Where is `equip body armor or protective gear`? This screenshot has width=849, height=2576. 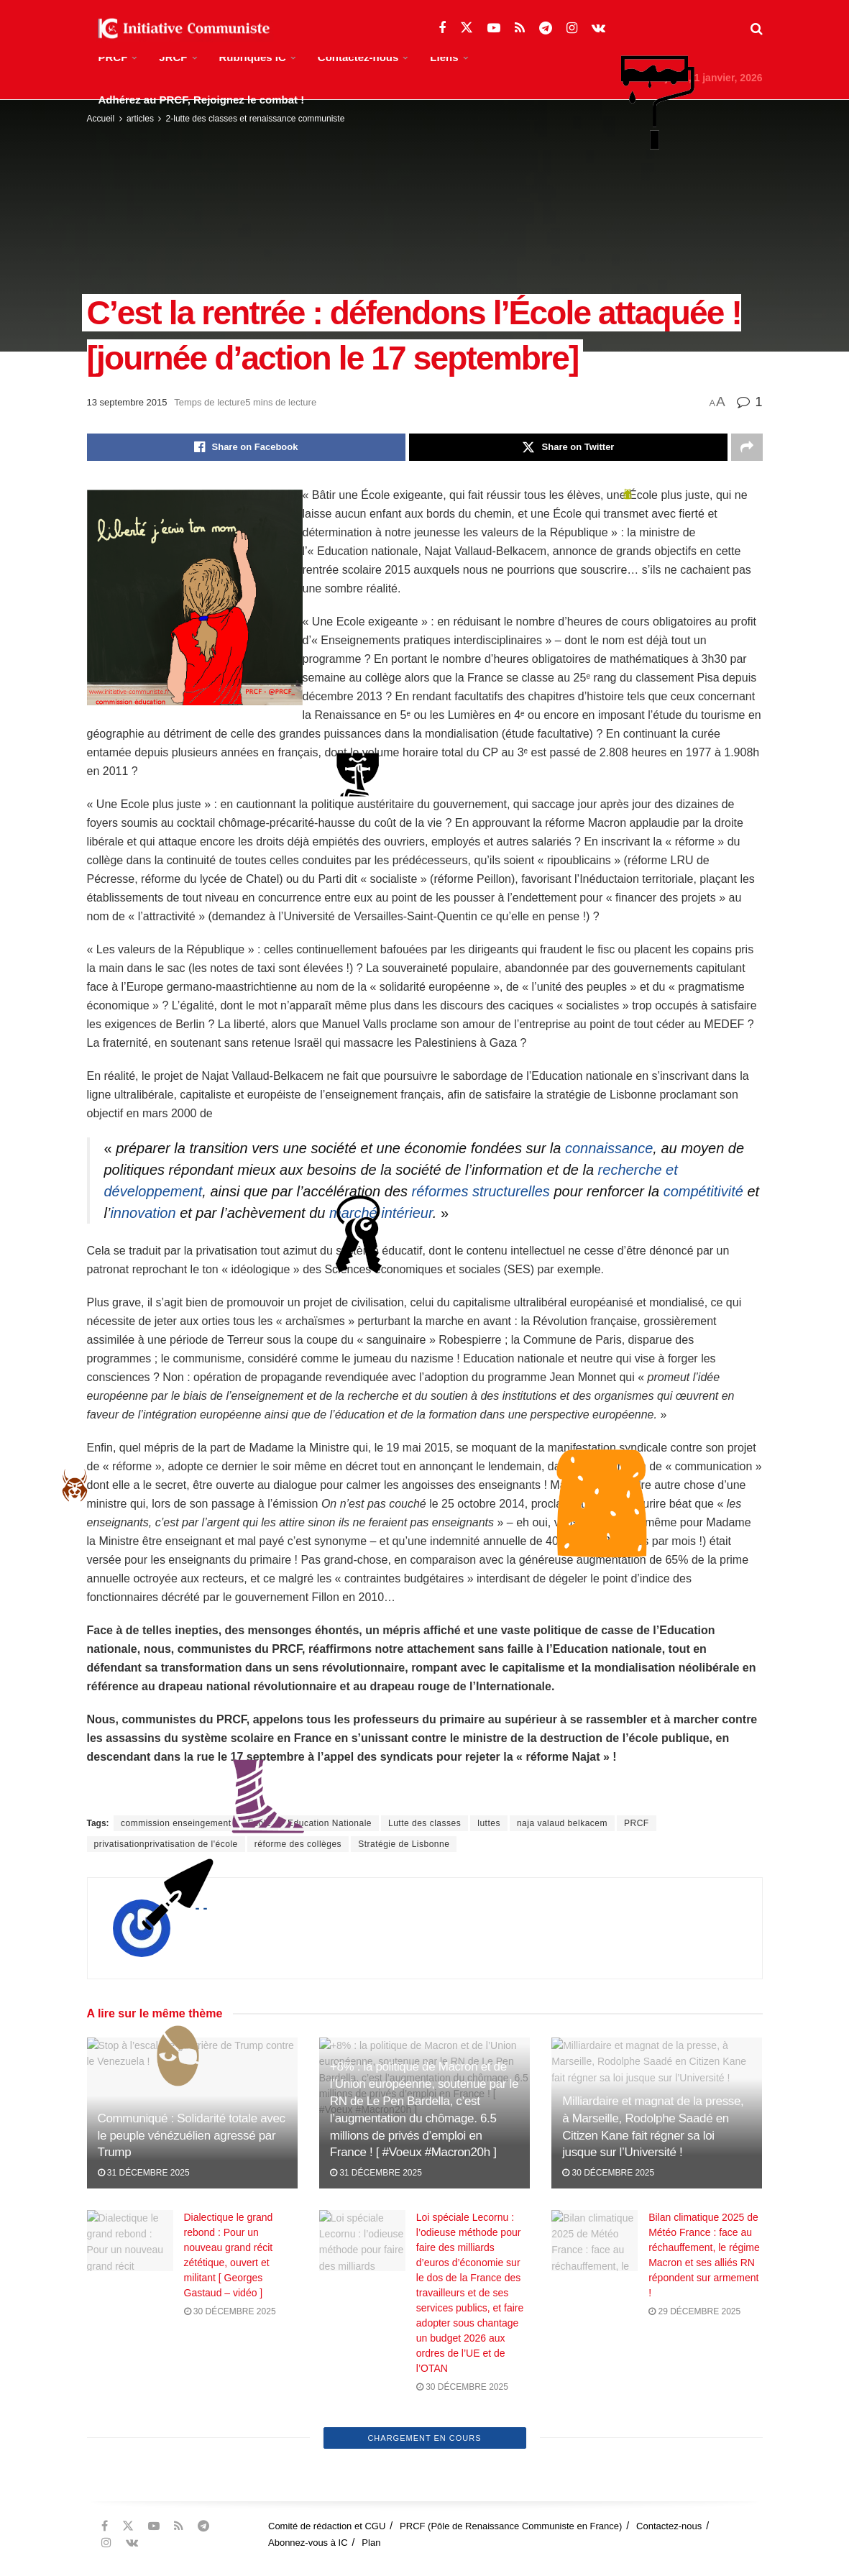 equip body armor or protective gear is located at coordinates (628, 494).